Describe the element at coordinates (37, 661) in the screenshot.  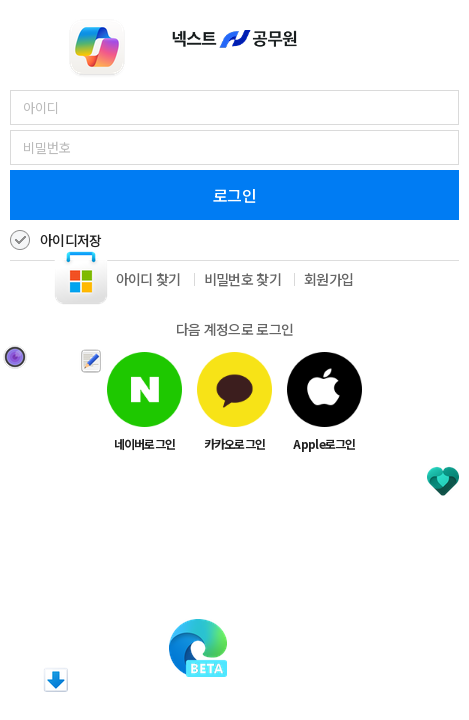
I see `download in progress indicator` at that location.